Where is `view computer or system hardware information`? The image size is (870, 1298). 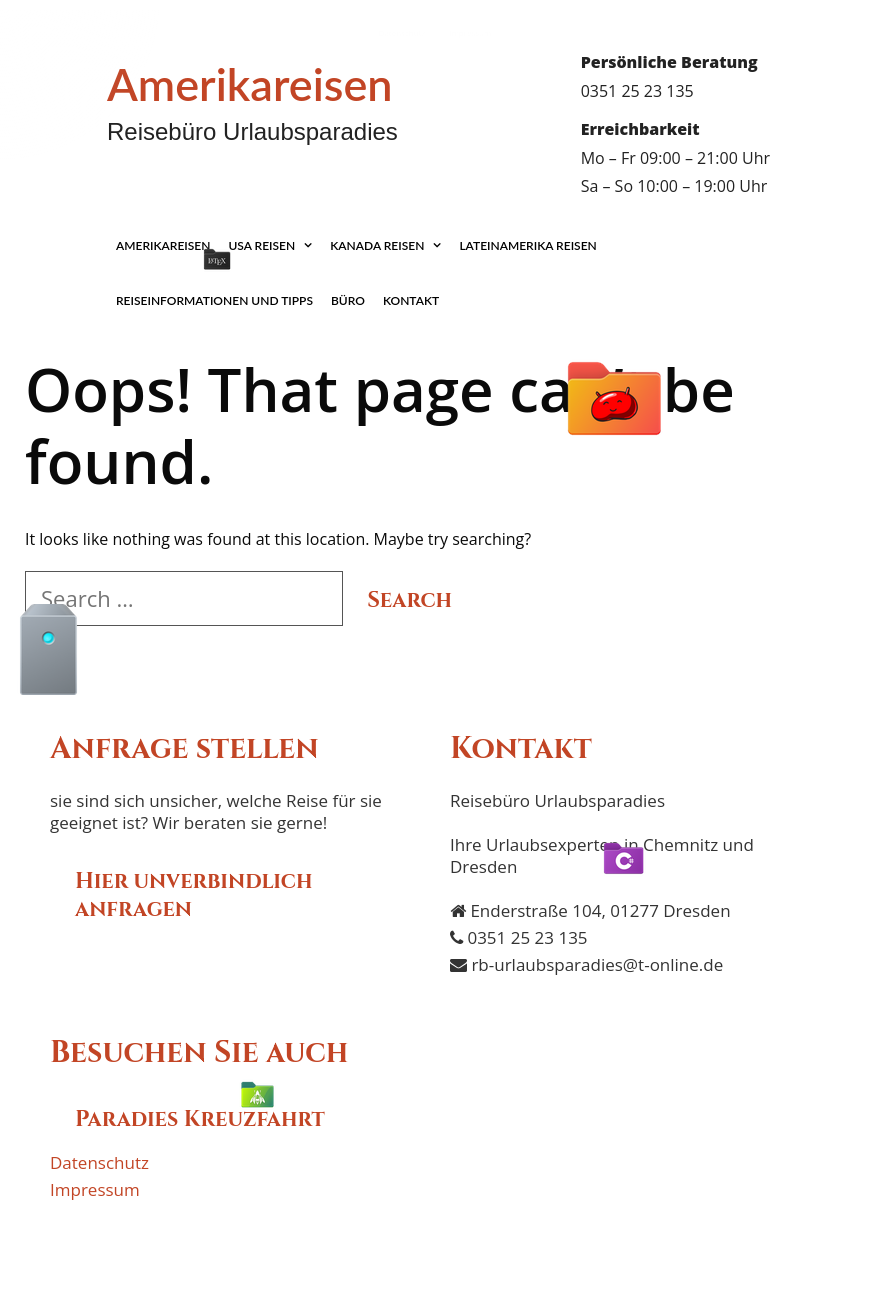
view computer or system hardware information is located at coordinates (48, 649).